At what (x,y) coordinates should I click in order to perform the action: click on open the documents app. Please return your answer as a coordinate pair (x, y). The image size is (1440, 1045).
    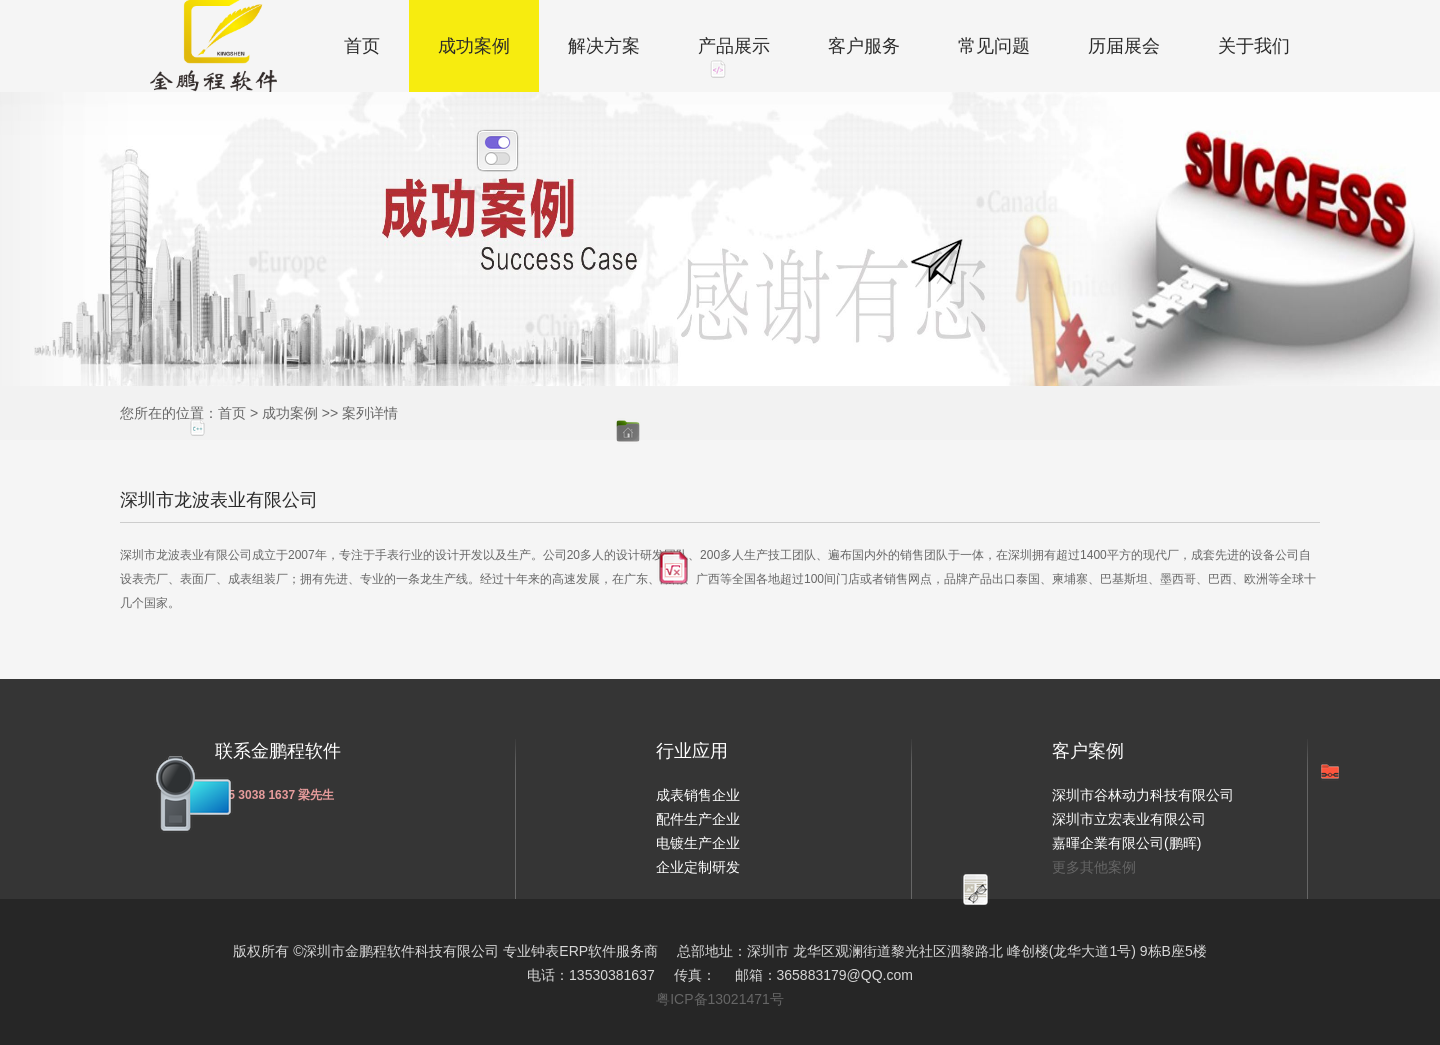
    Looking at the image, I should click on (975, 889).